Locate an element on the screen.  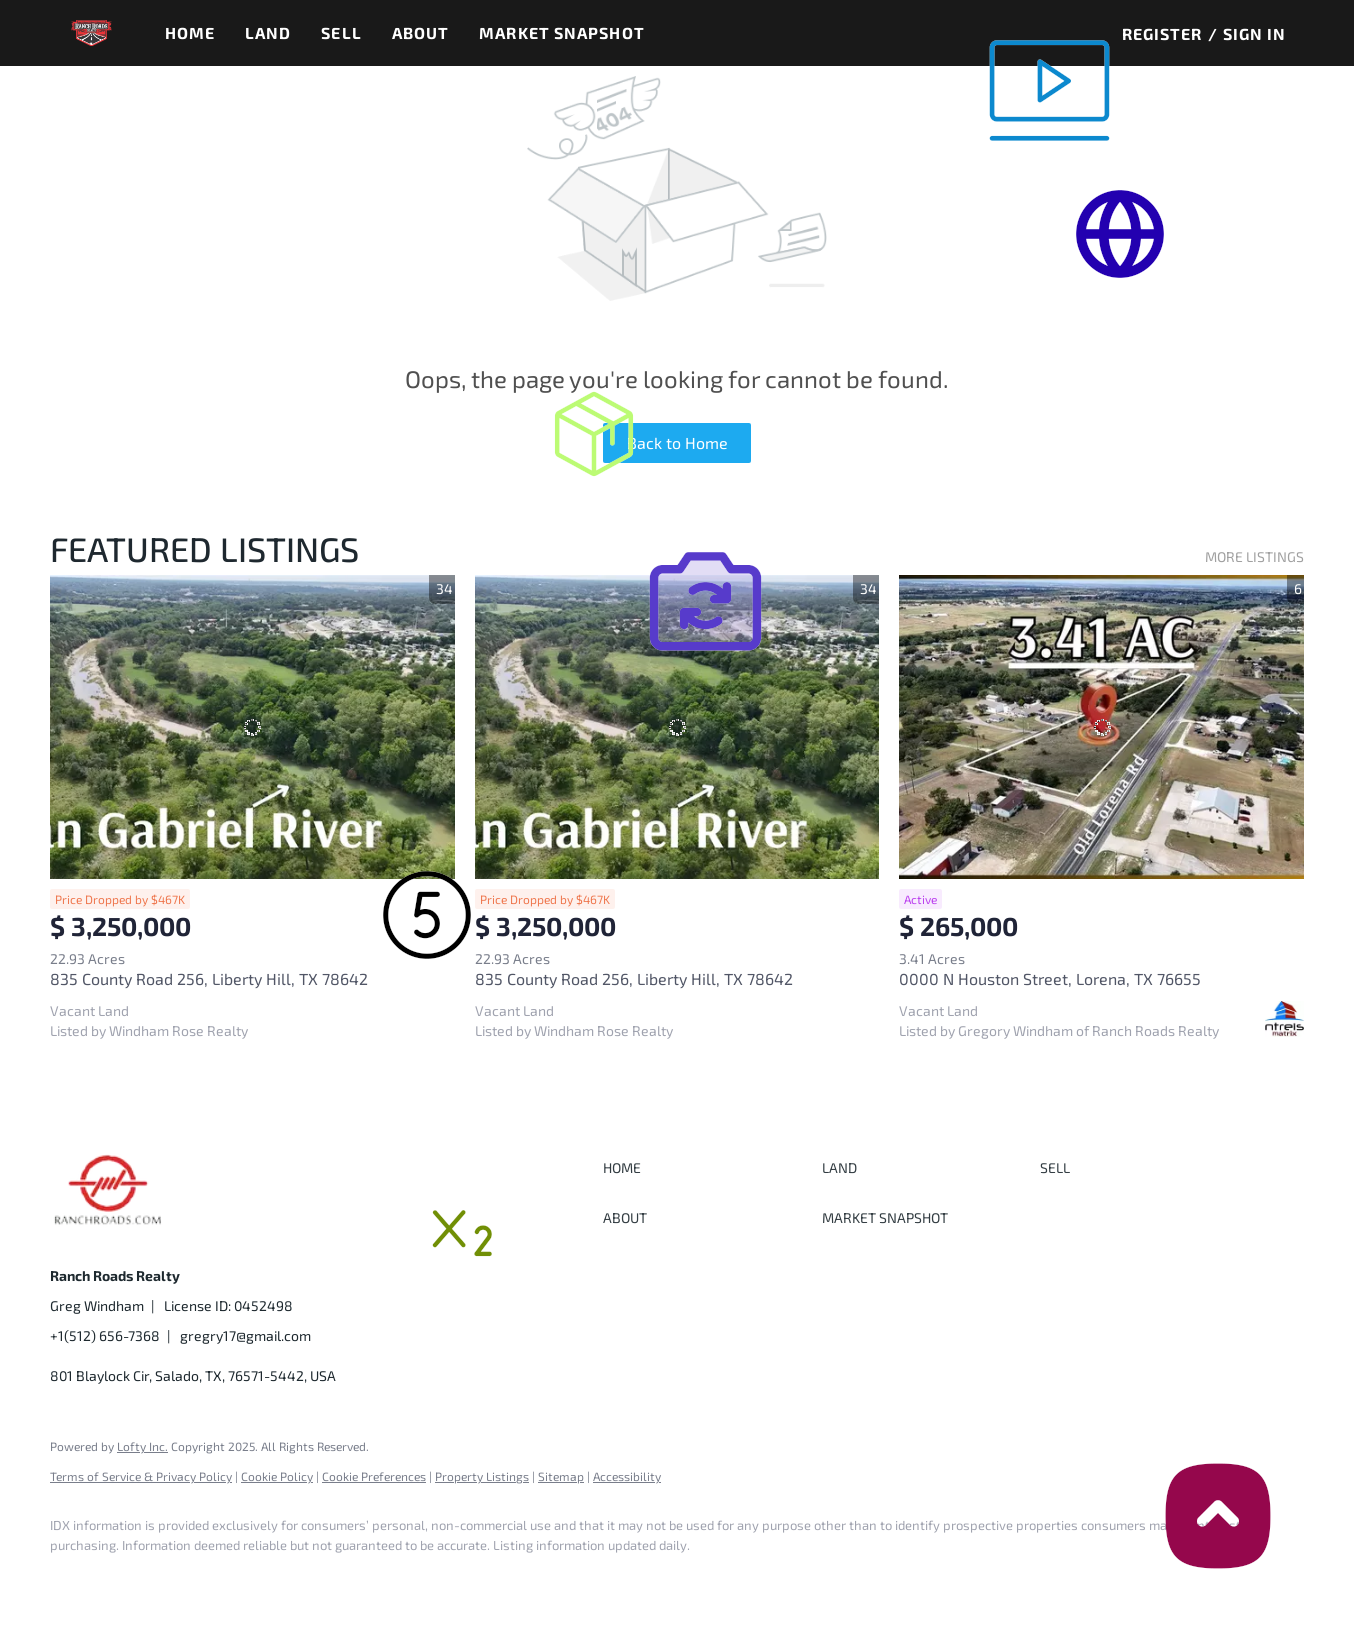
format text as subscript is located at coordinates (459, 1232).